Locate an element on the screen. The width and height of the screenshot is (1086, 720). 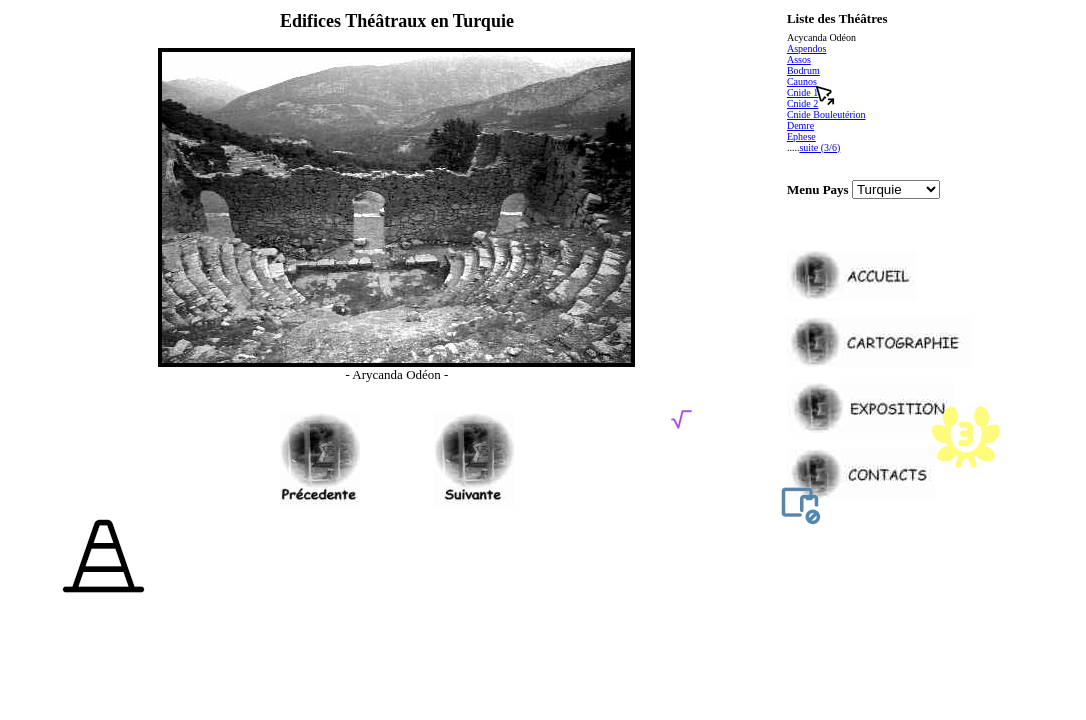
indicates an area under construction or maintenance is located at coordinates (103, 557).